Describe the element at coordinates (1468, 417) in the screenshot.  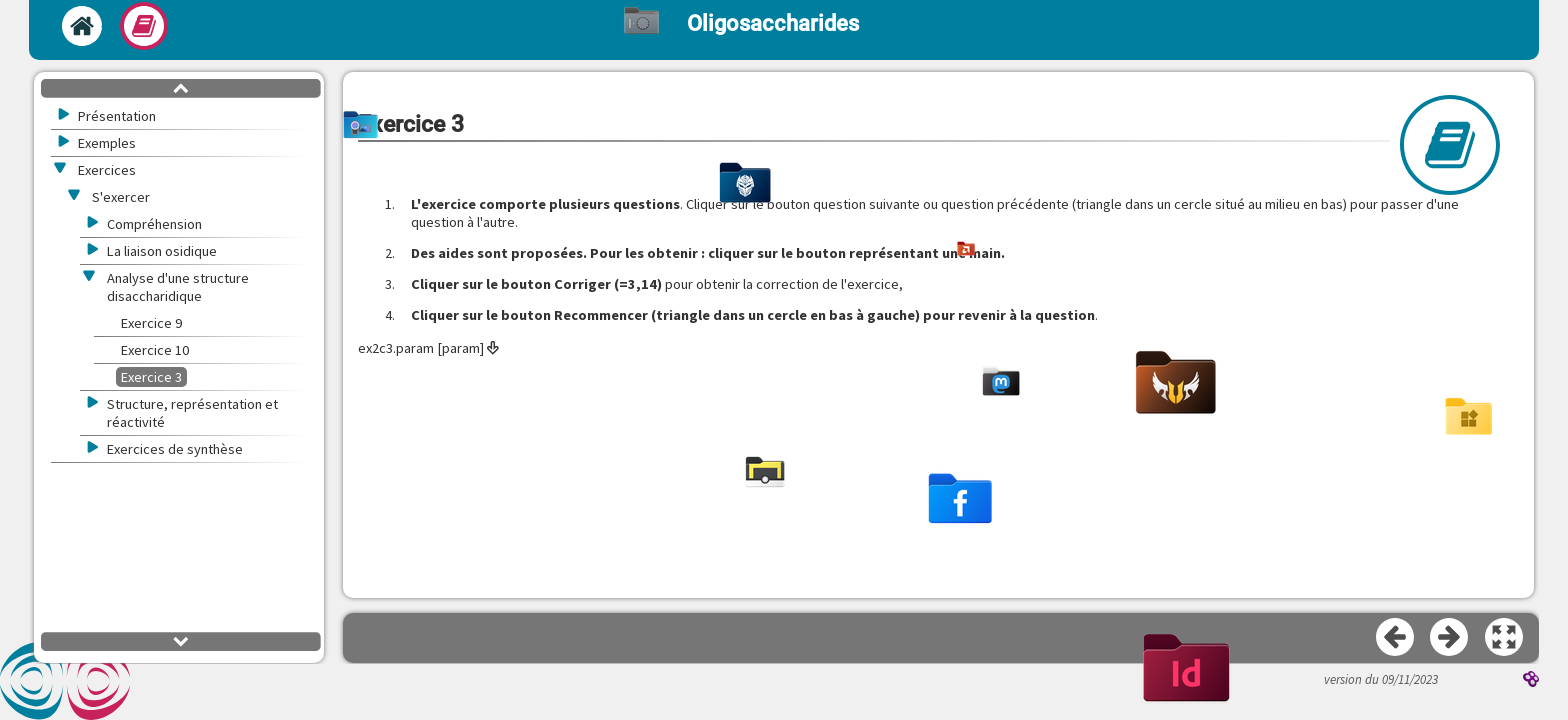
I see `open the apps folder` at that location.